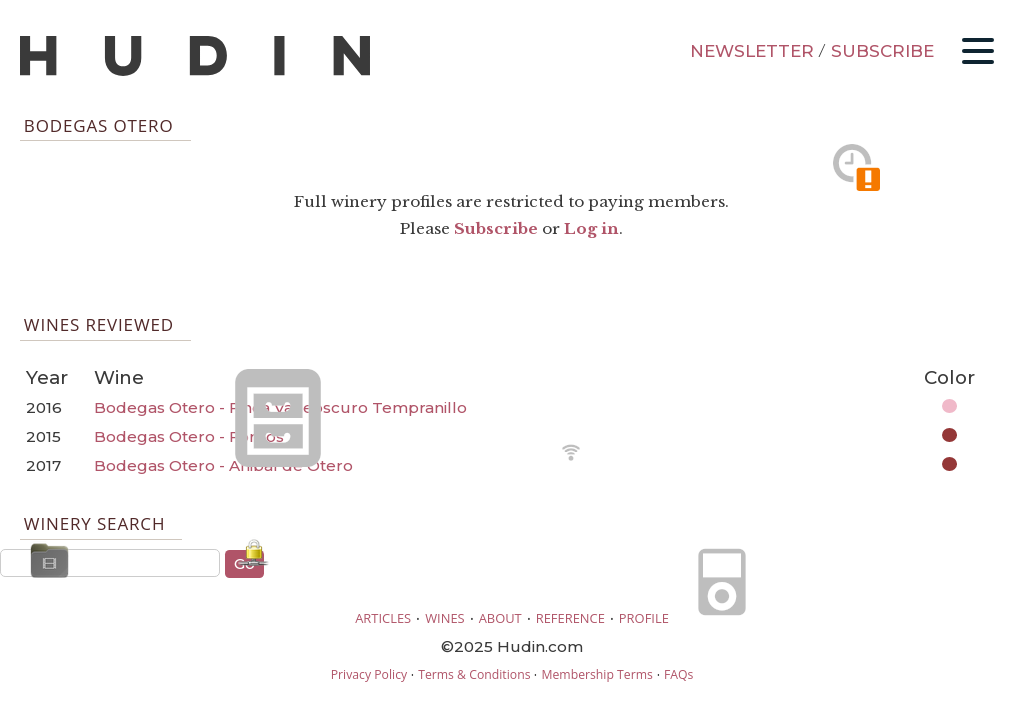 The image size is (1024, 720). Describe the element at coordinates (278, 418) in the screenshot. I see `open the file manager application` at that location.